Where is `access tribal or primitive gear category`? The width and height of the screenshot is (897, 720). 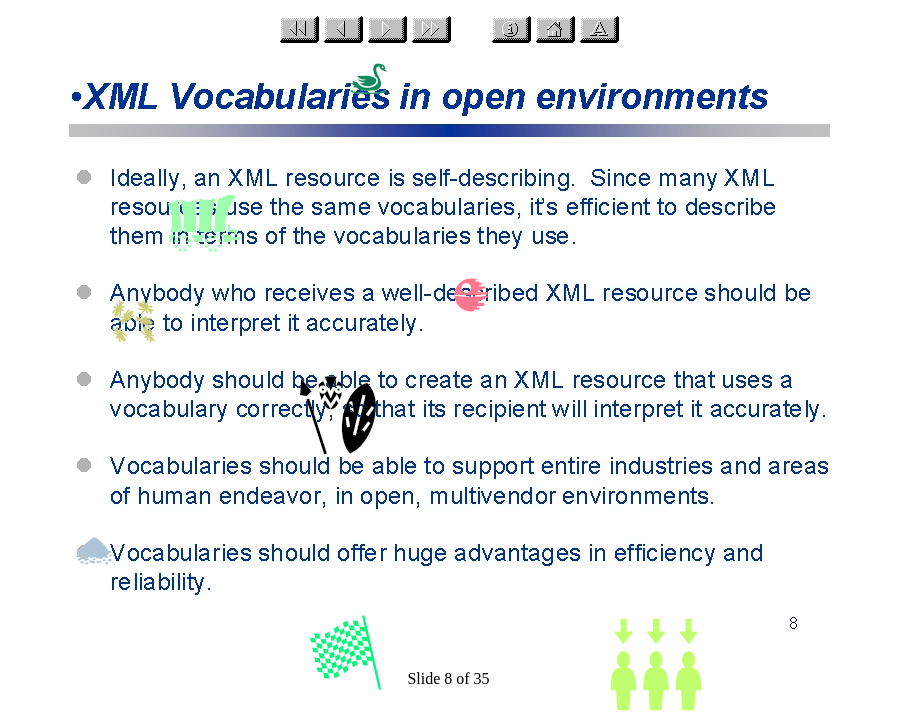
access tribal or primitive gear category is located at coordinates (338, 415).